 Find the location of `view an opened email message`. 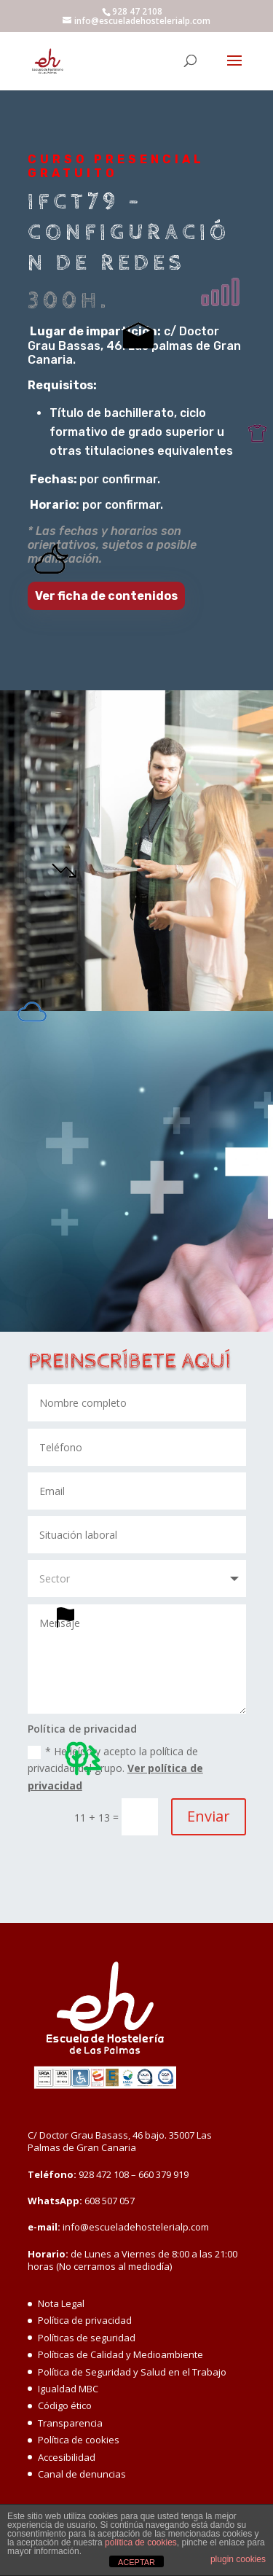

view an opened email message is located at coordinates (138, 335).